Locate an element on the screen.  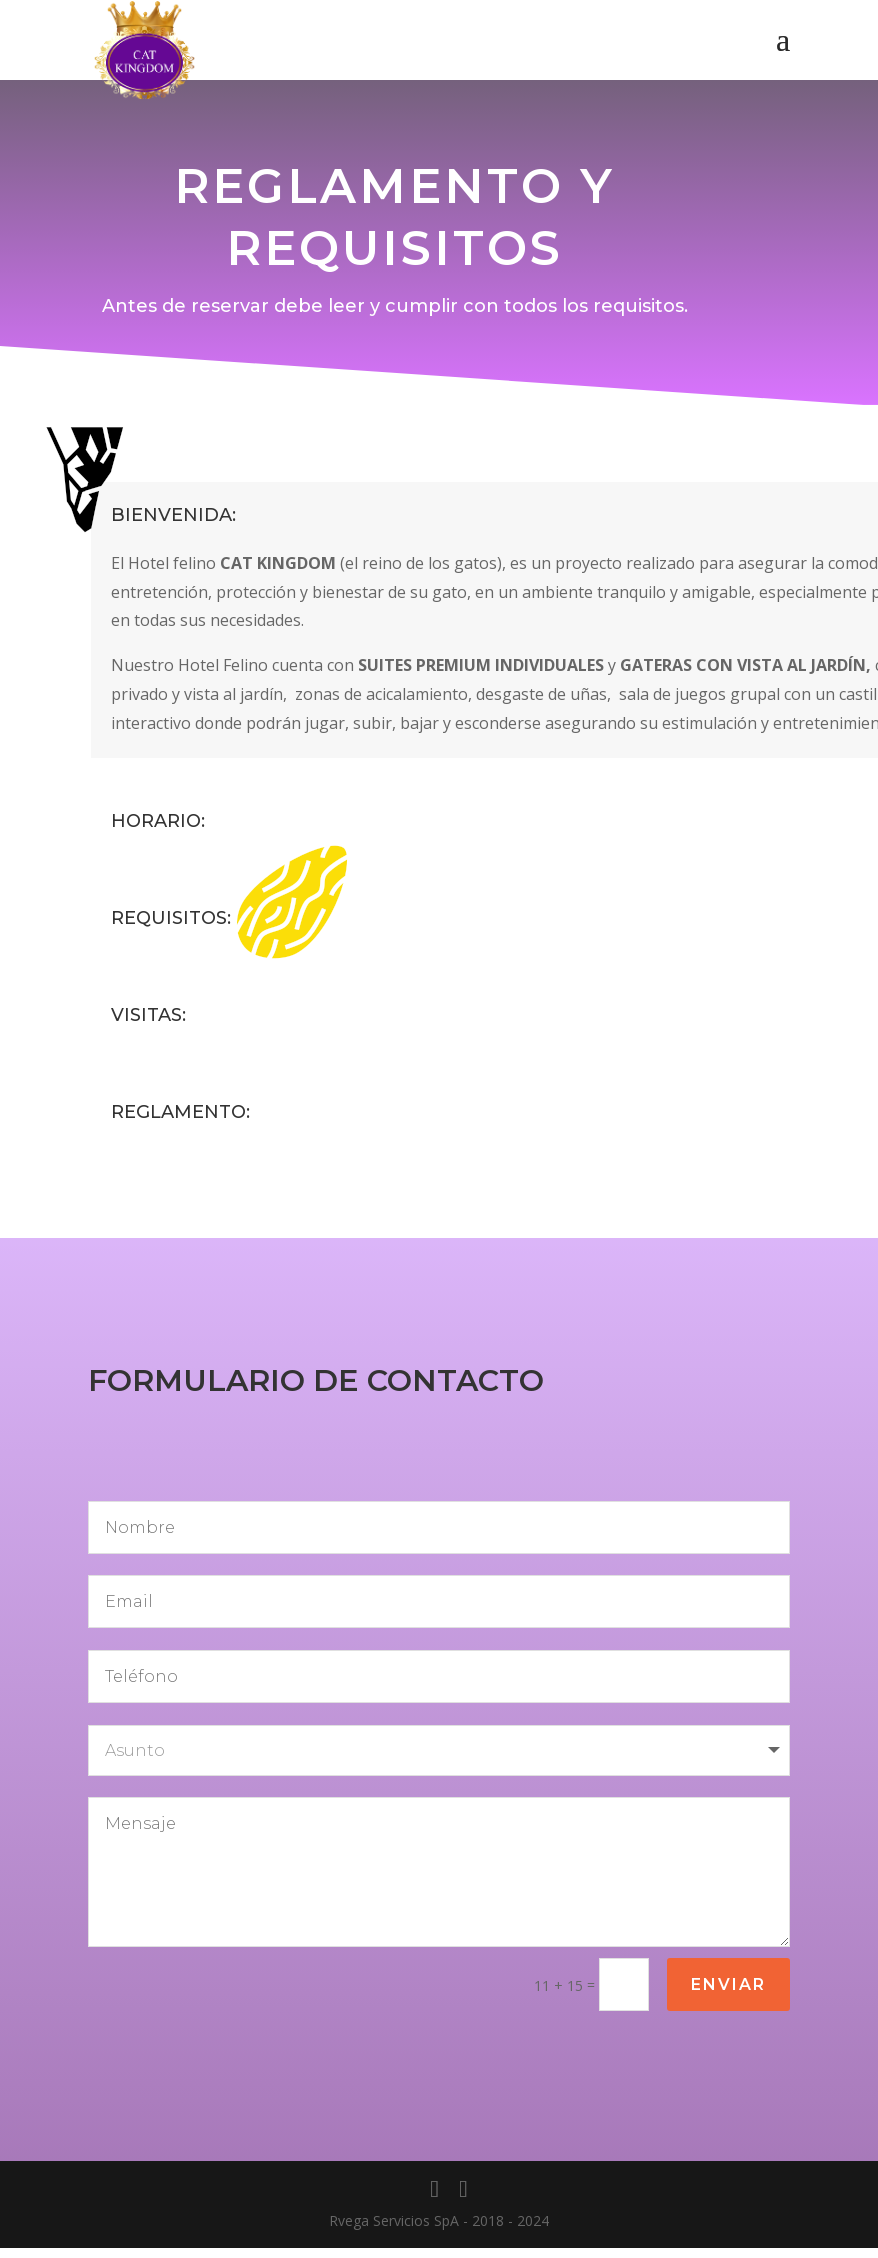
indicates cave or underground environment in game is located at coordinates (85, 479).